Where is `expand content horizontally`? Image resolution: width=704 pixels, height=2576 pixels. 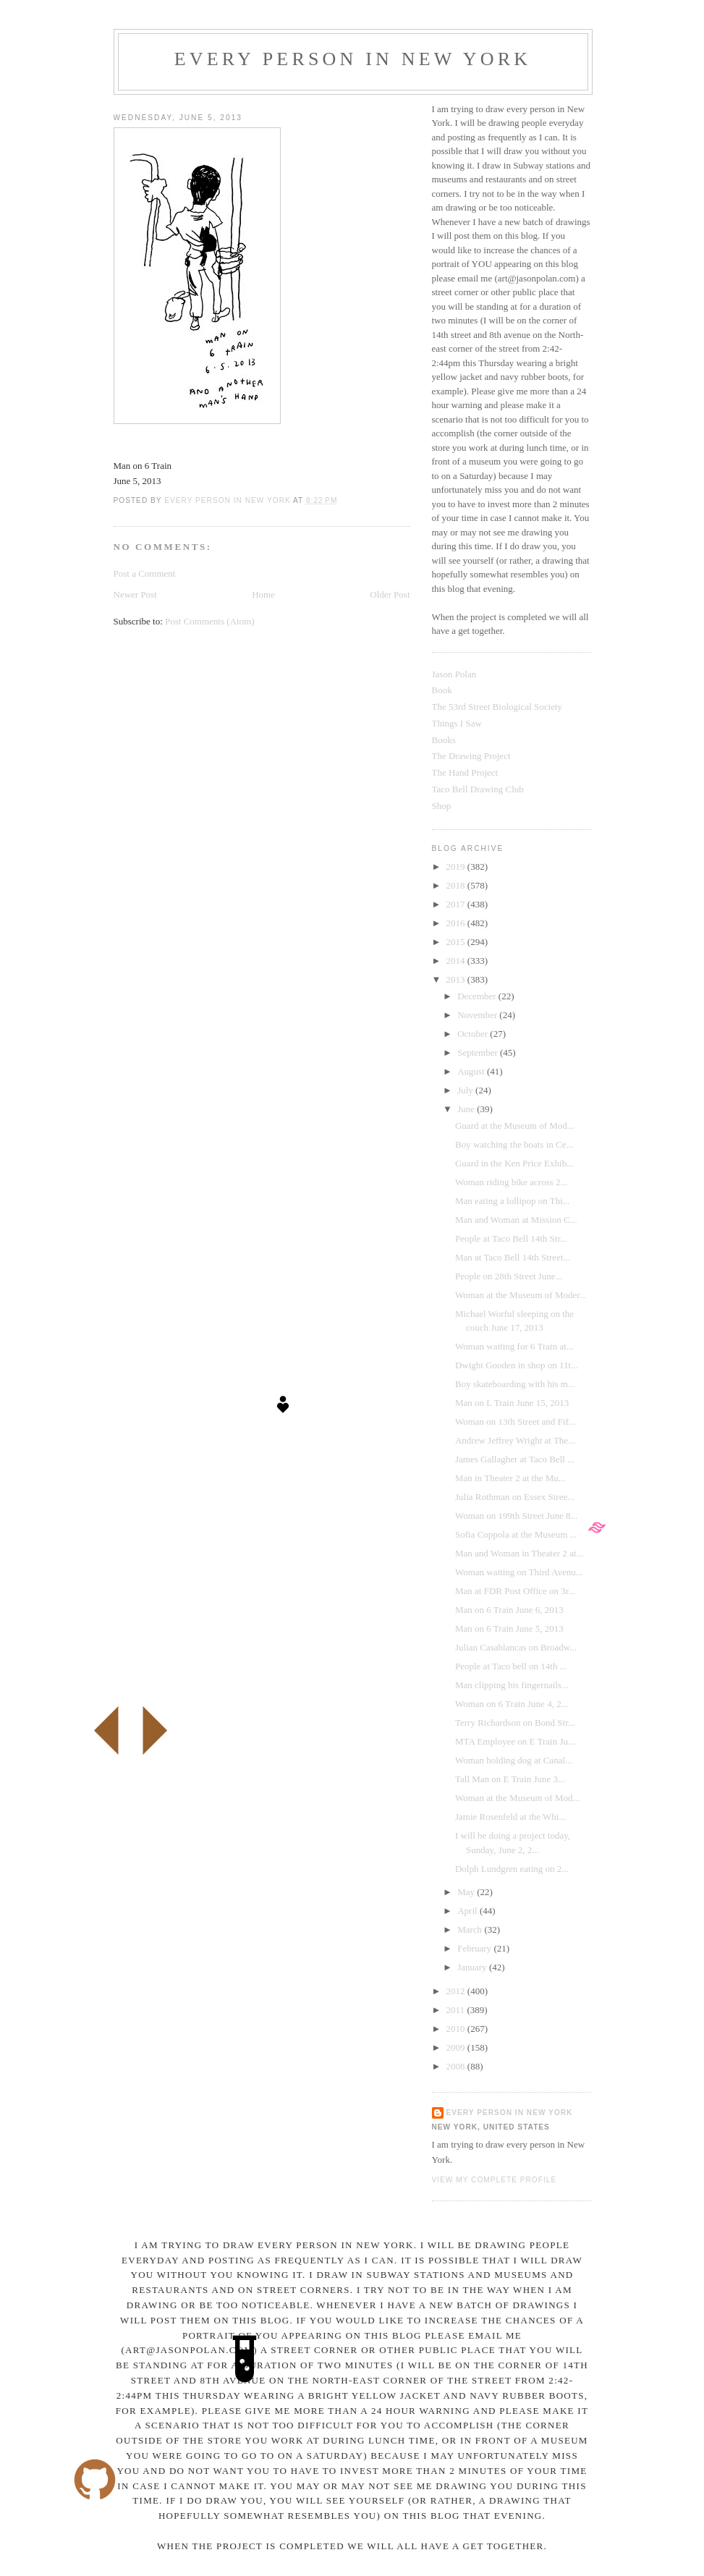 expand content horizontally is located at coordinates (130, 1730).